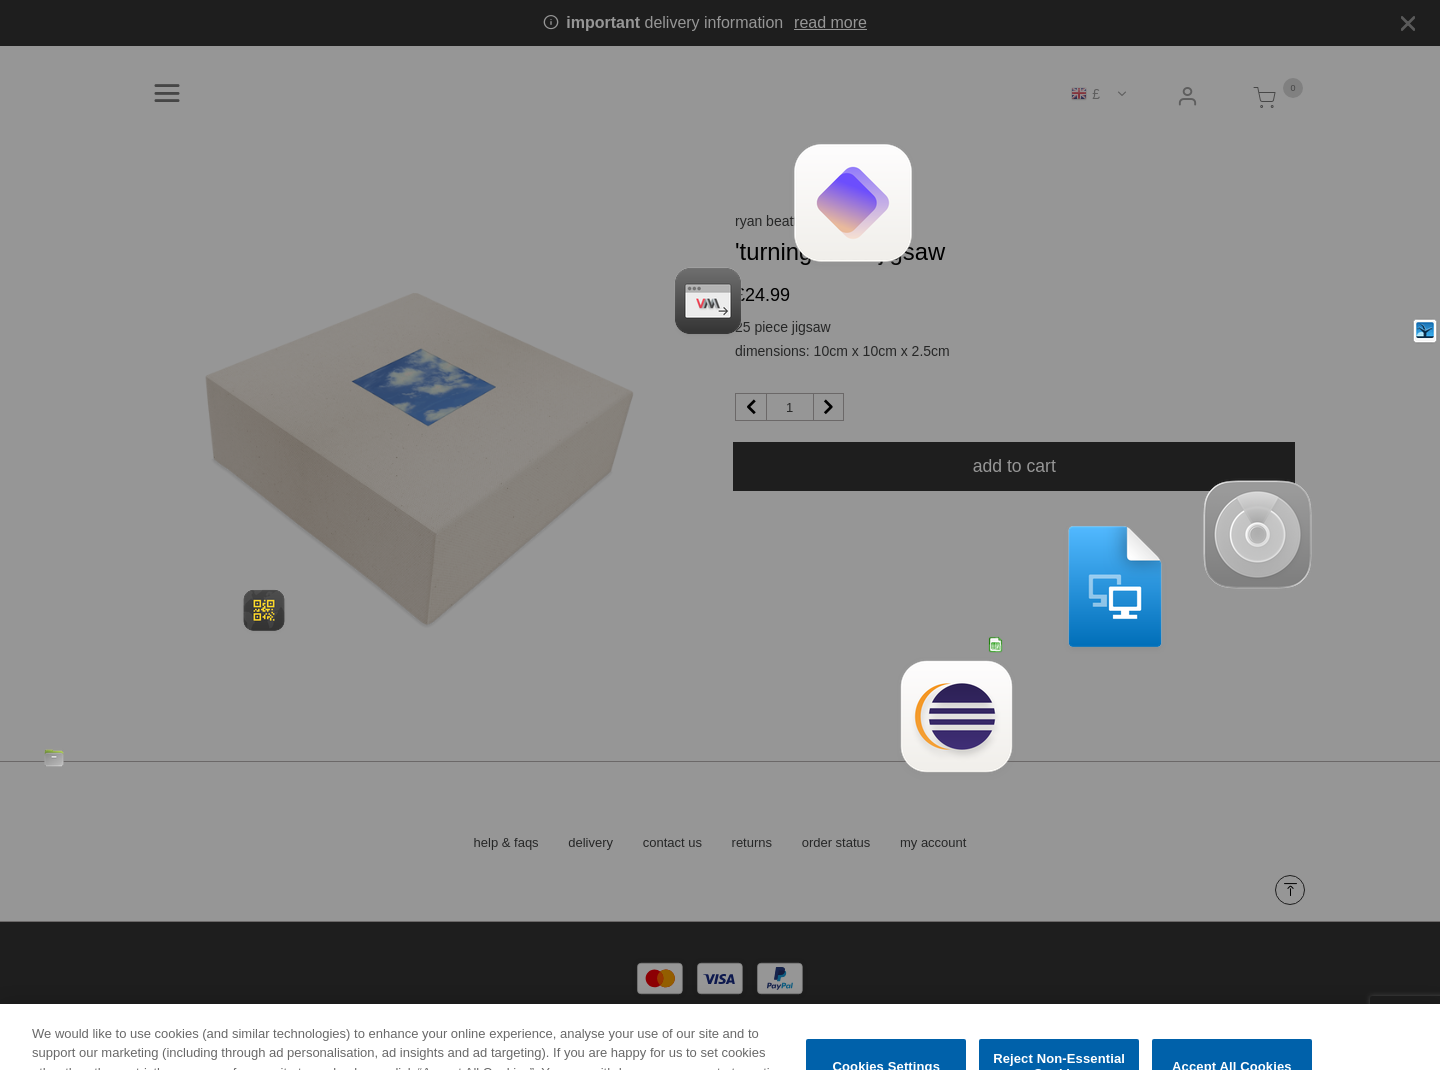  What do you see at coordinates (54, 758) in the screenshot?
I see `open the file manager application` at bounding box center [54, 758].